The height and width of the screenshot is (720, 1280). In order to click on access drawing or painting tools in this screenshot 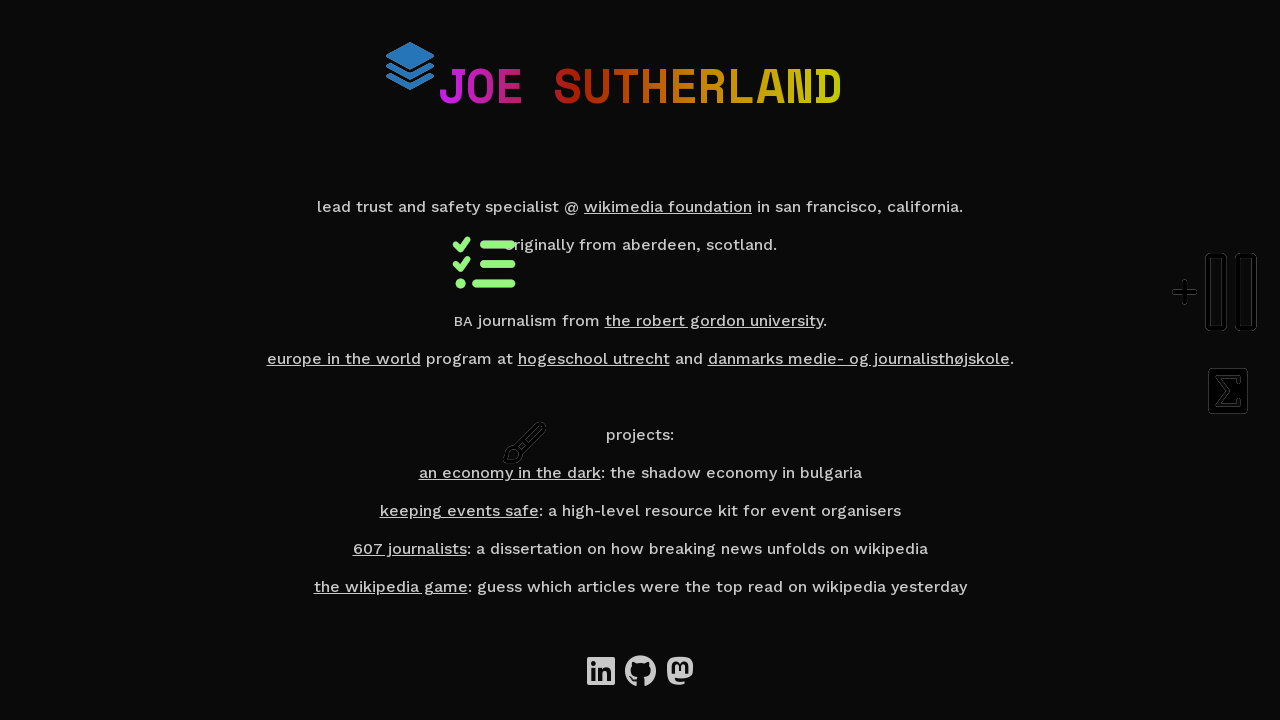, I will do `click(524, 443)`.